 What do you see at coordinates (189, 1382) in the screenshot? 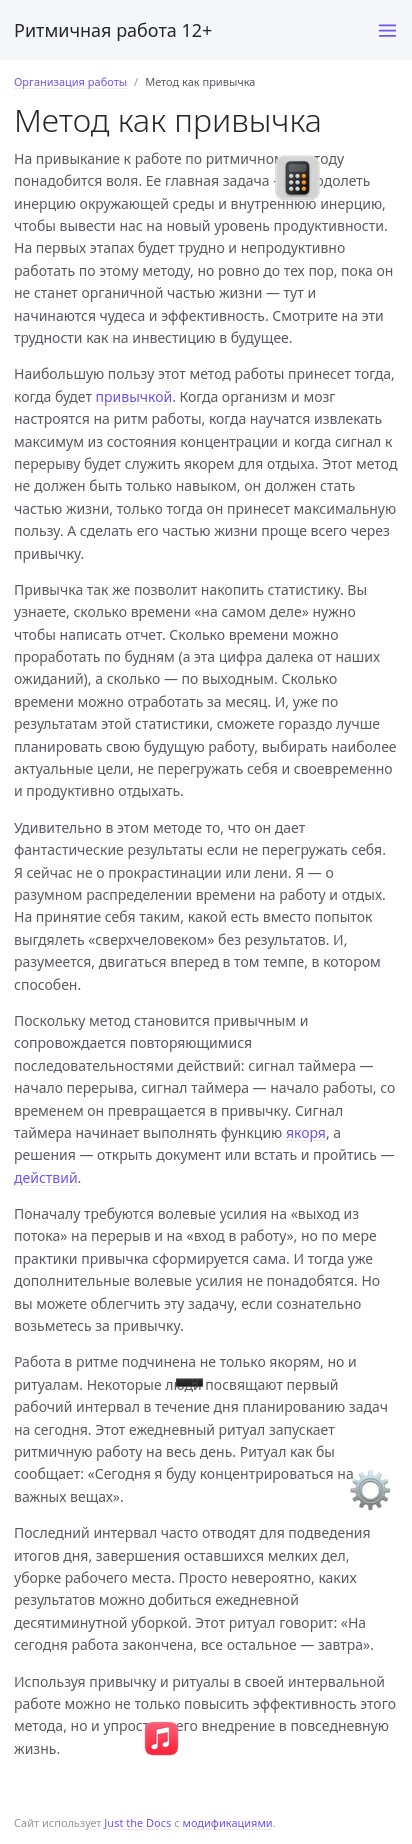
I see `indicates extended keyboard connected via bluetooth` at bounding box center [189, 1382].